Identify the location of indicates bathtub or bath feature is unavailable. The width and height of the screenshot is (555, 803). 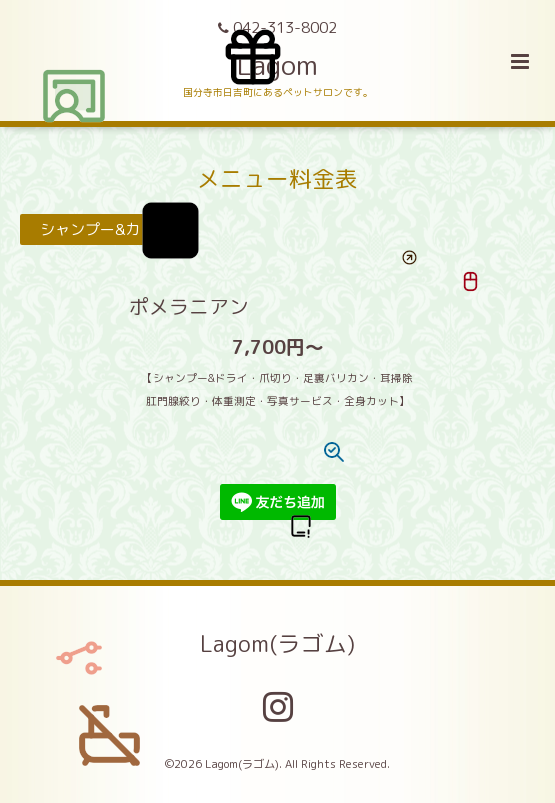
(109, 735).